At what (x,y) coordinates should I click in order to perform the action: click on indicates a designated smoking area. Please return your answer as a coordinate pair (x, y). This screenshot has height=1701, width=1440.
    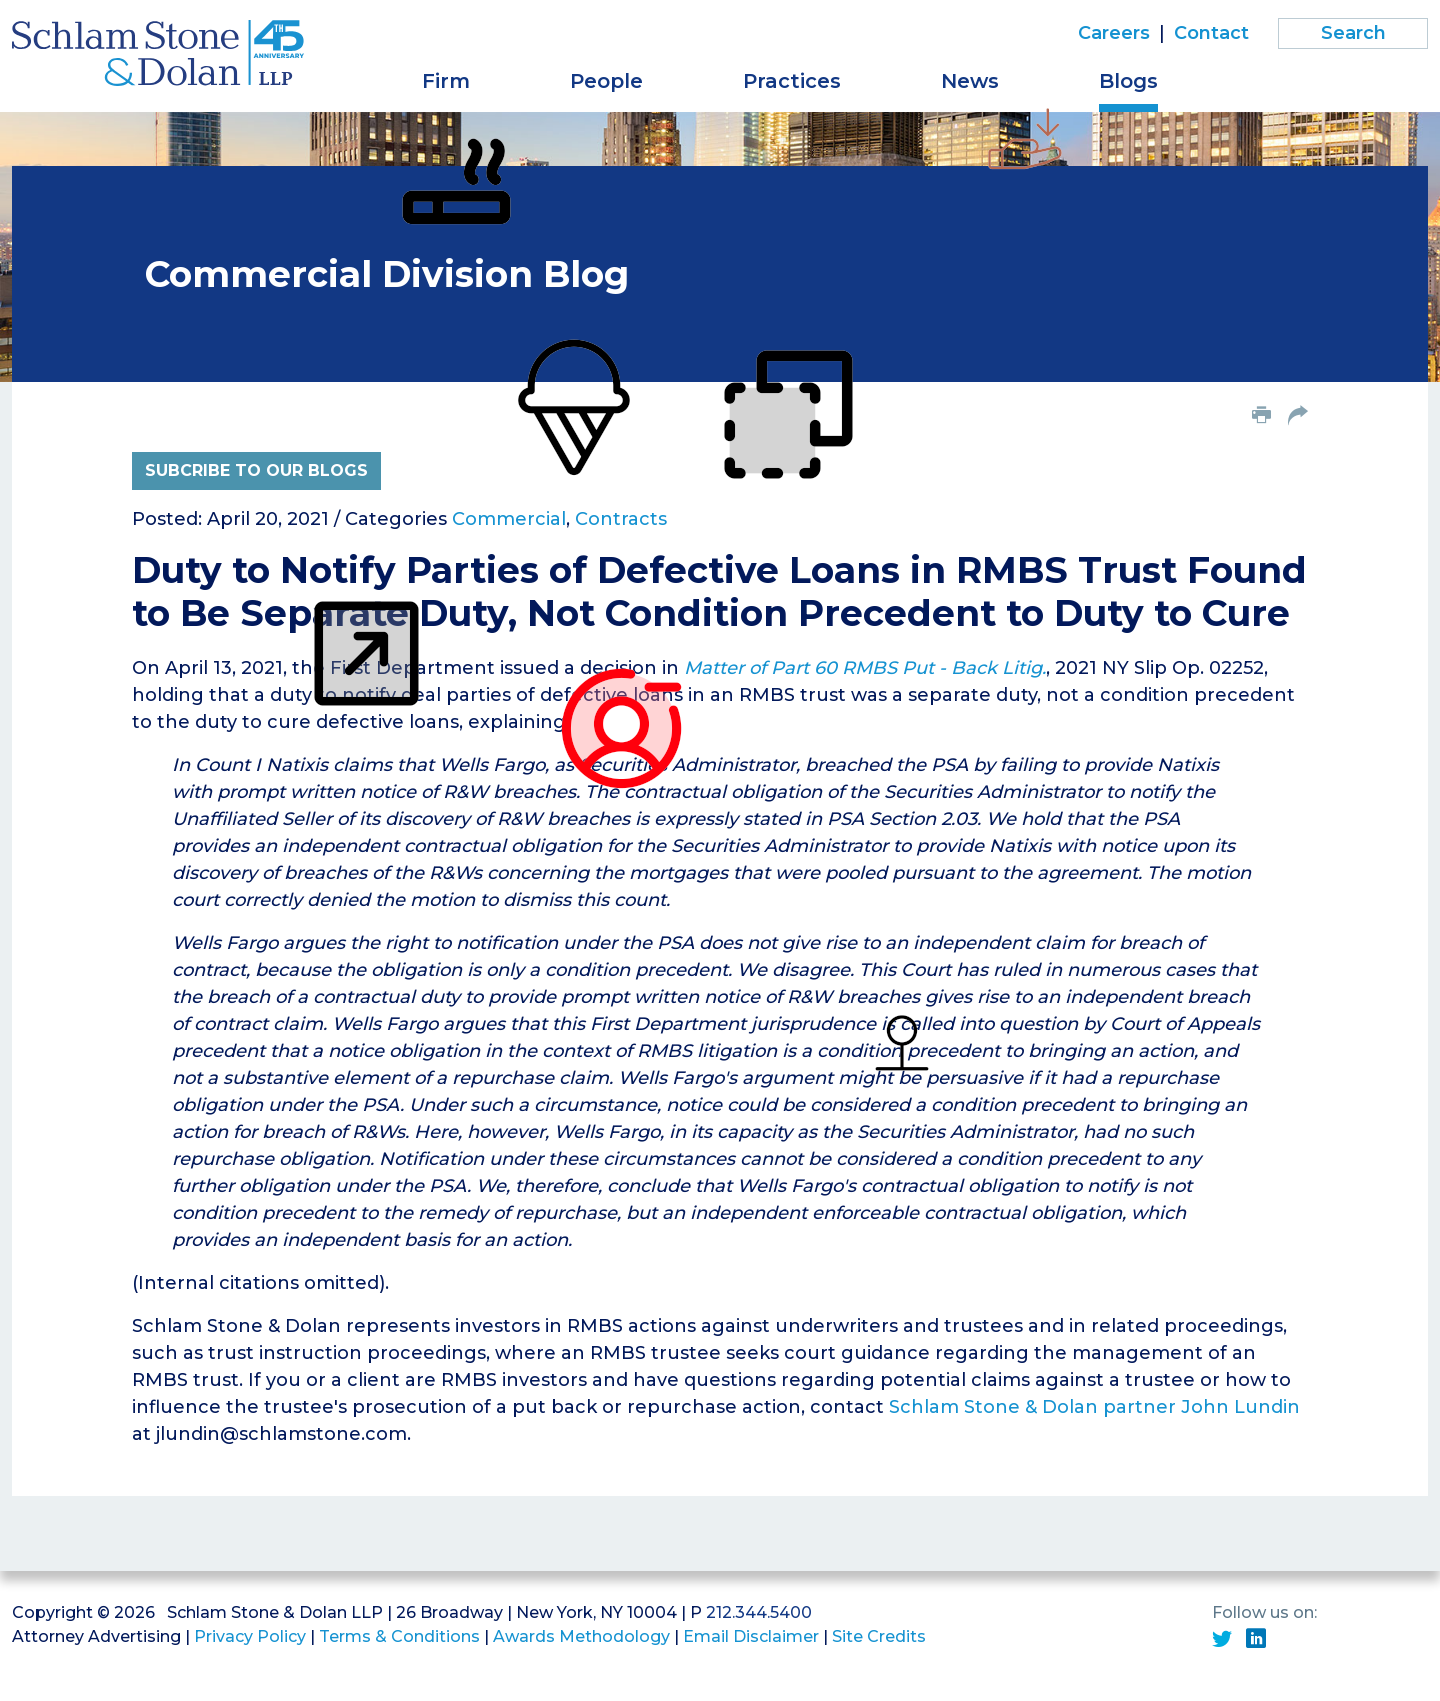
    Looking at the image, I should click on (456, 192).